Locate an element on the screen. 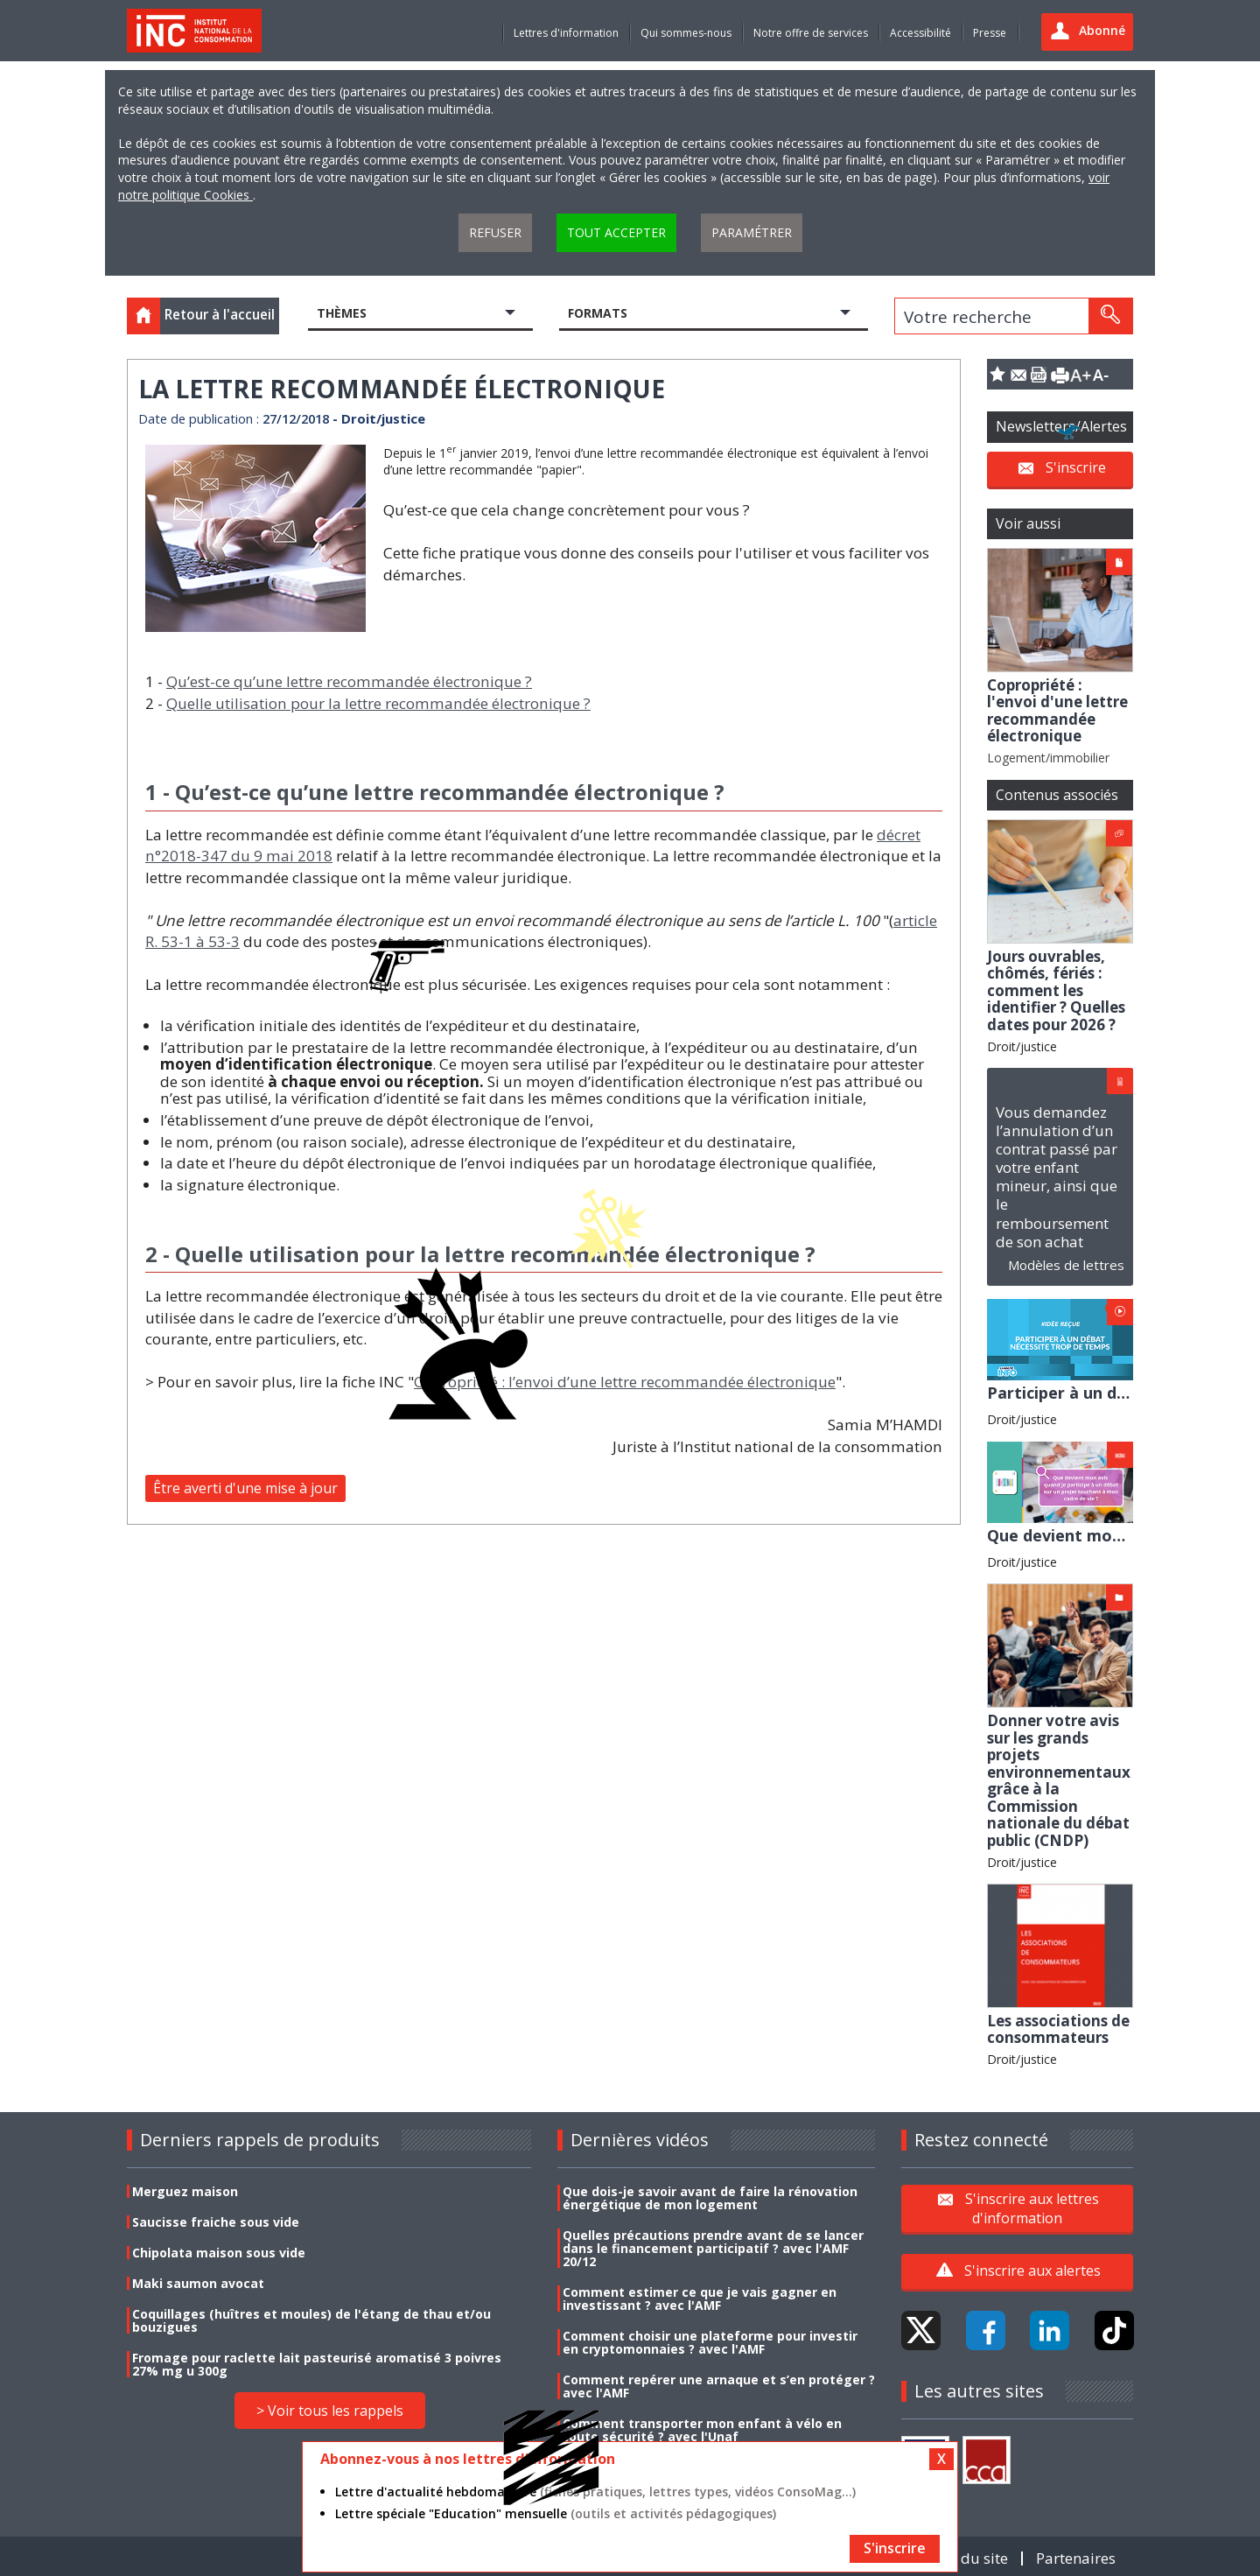 The width and height of the screenshot is (1260, 2576). use a healing item or potion is located at coordinates (607, 1228).